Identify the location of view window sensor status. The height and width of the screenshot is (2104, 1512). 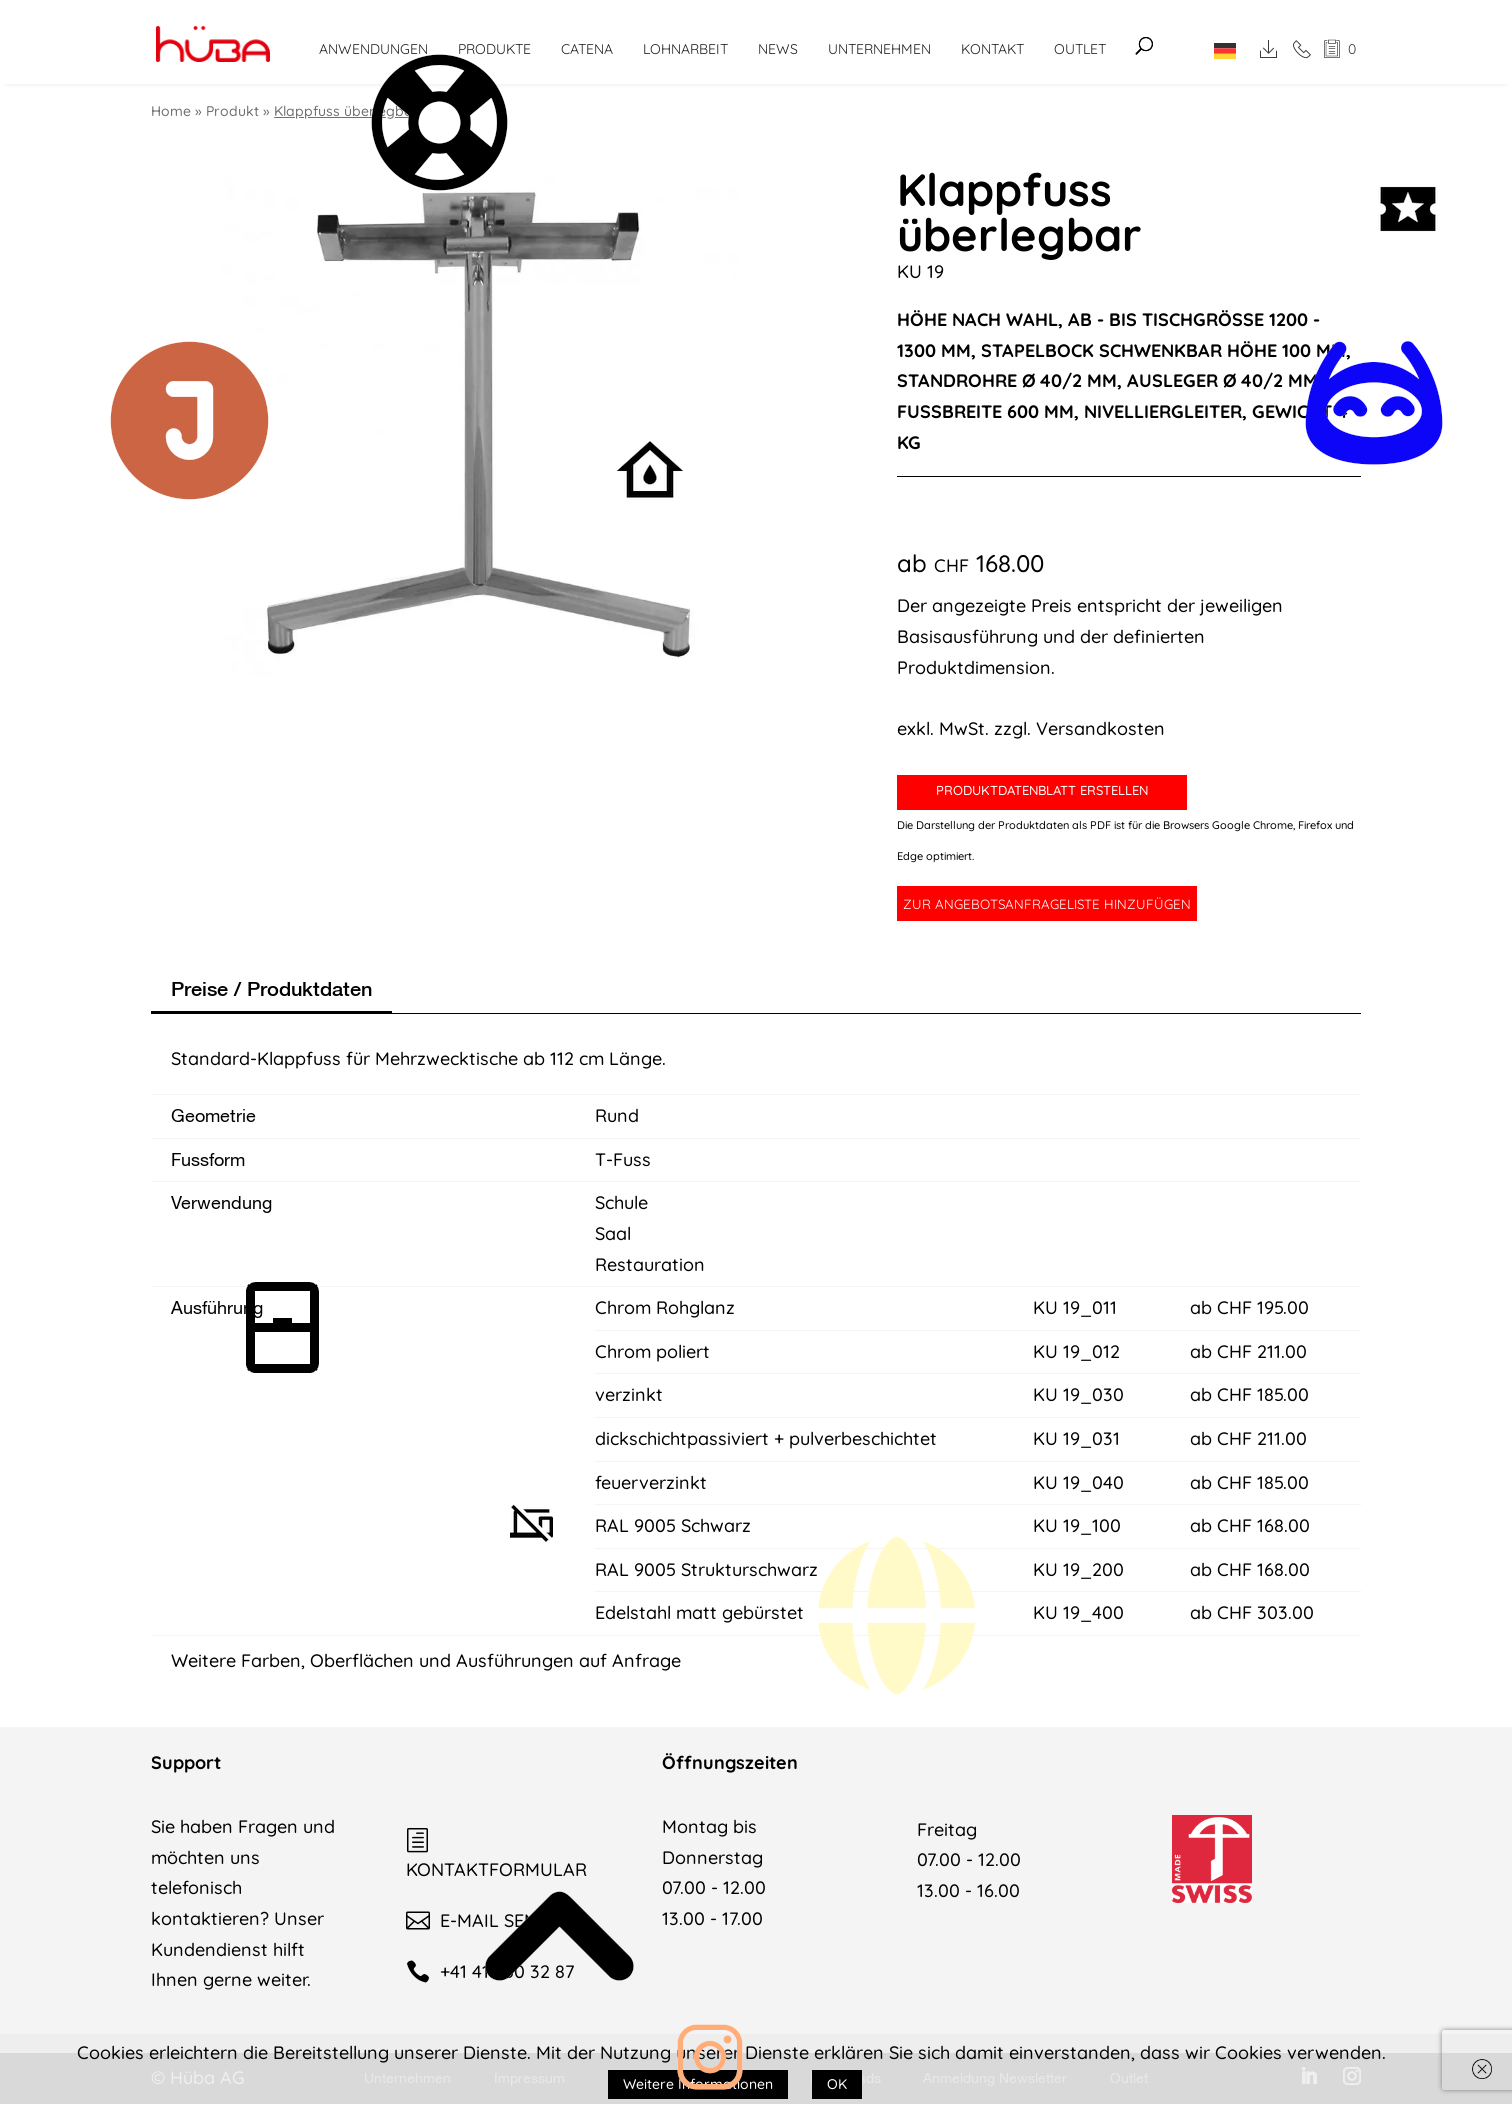
(282, 1327).